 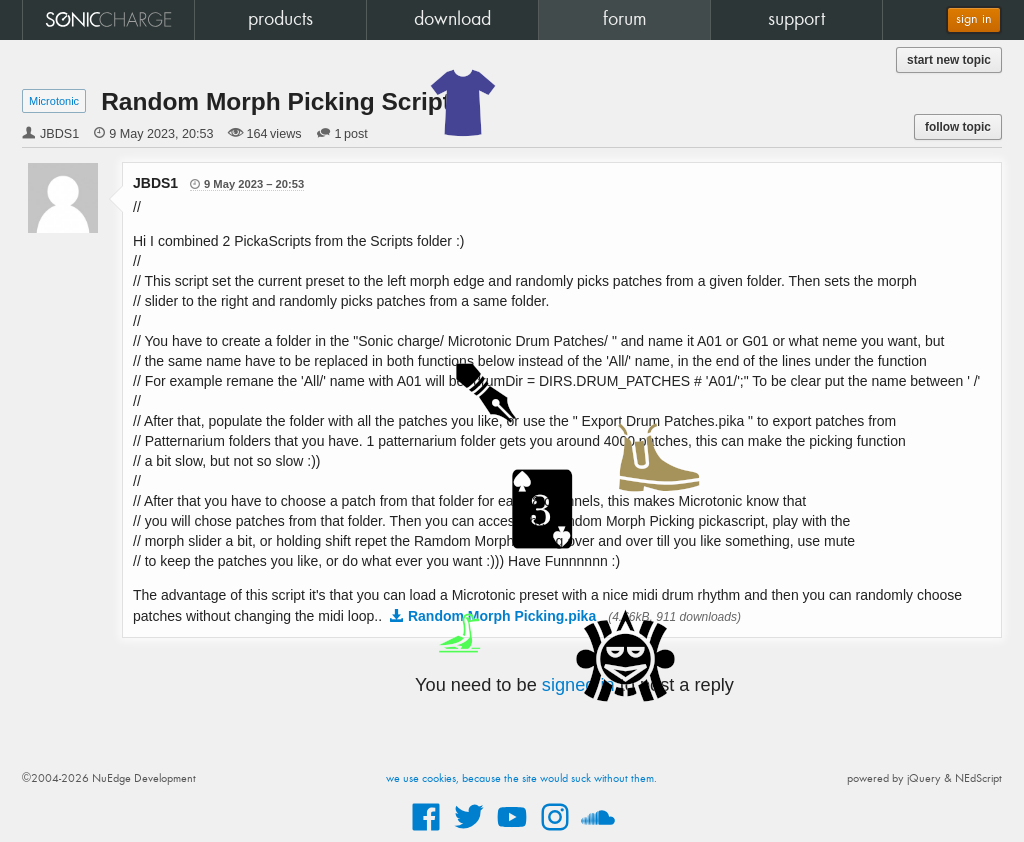 I want to click on compose a new document or note, so click(x=486, y=393).